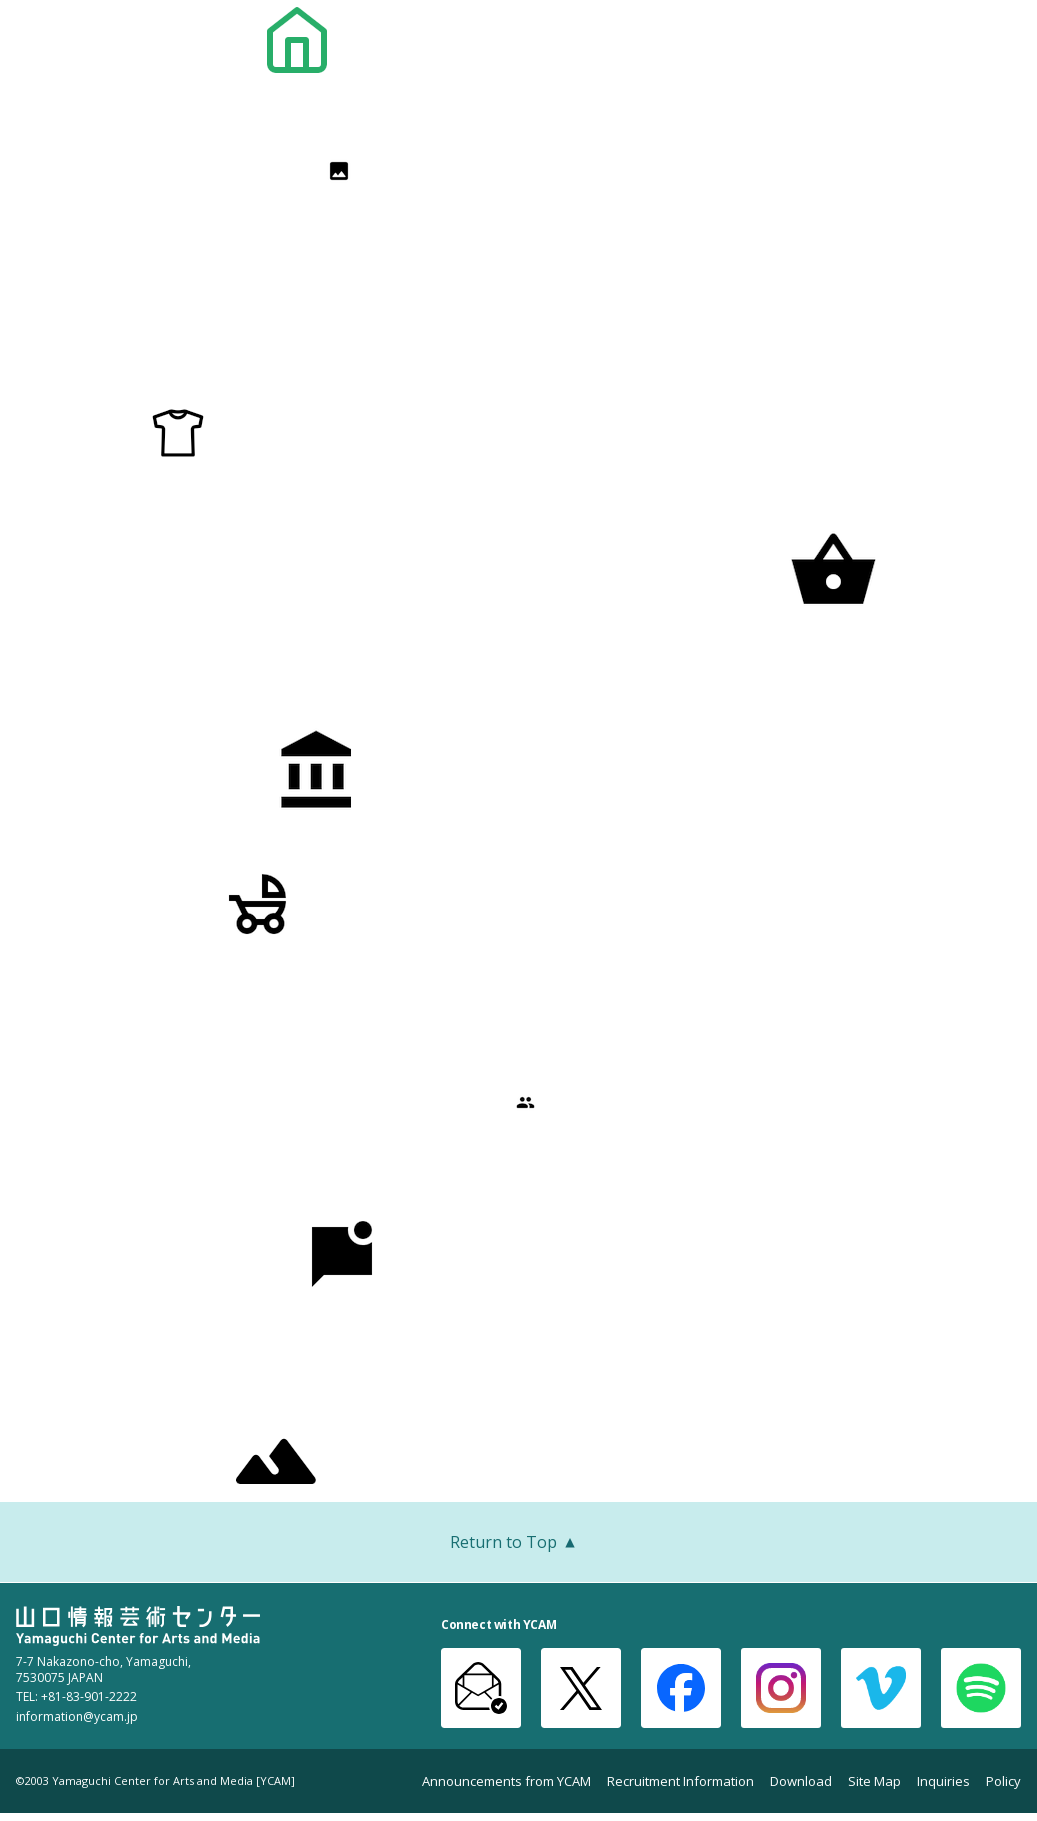 This screenshot has height=1821, width=1037. What do you see at coordinates (259, 904) in the screenshot?
I see `indicates child-friendly or family-friendly location` at bounding box center [259, 904].